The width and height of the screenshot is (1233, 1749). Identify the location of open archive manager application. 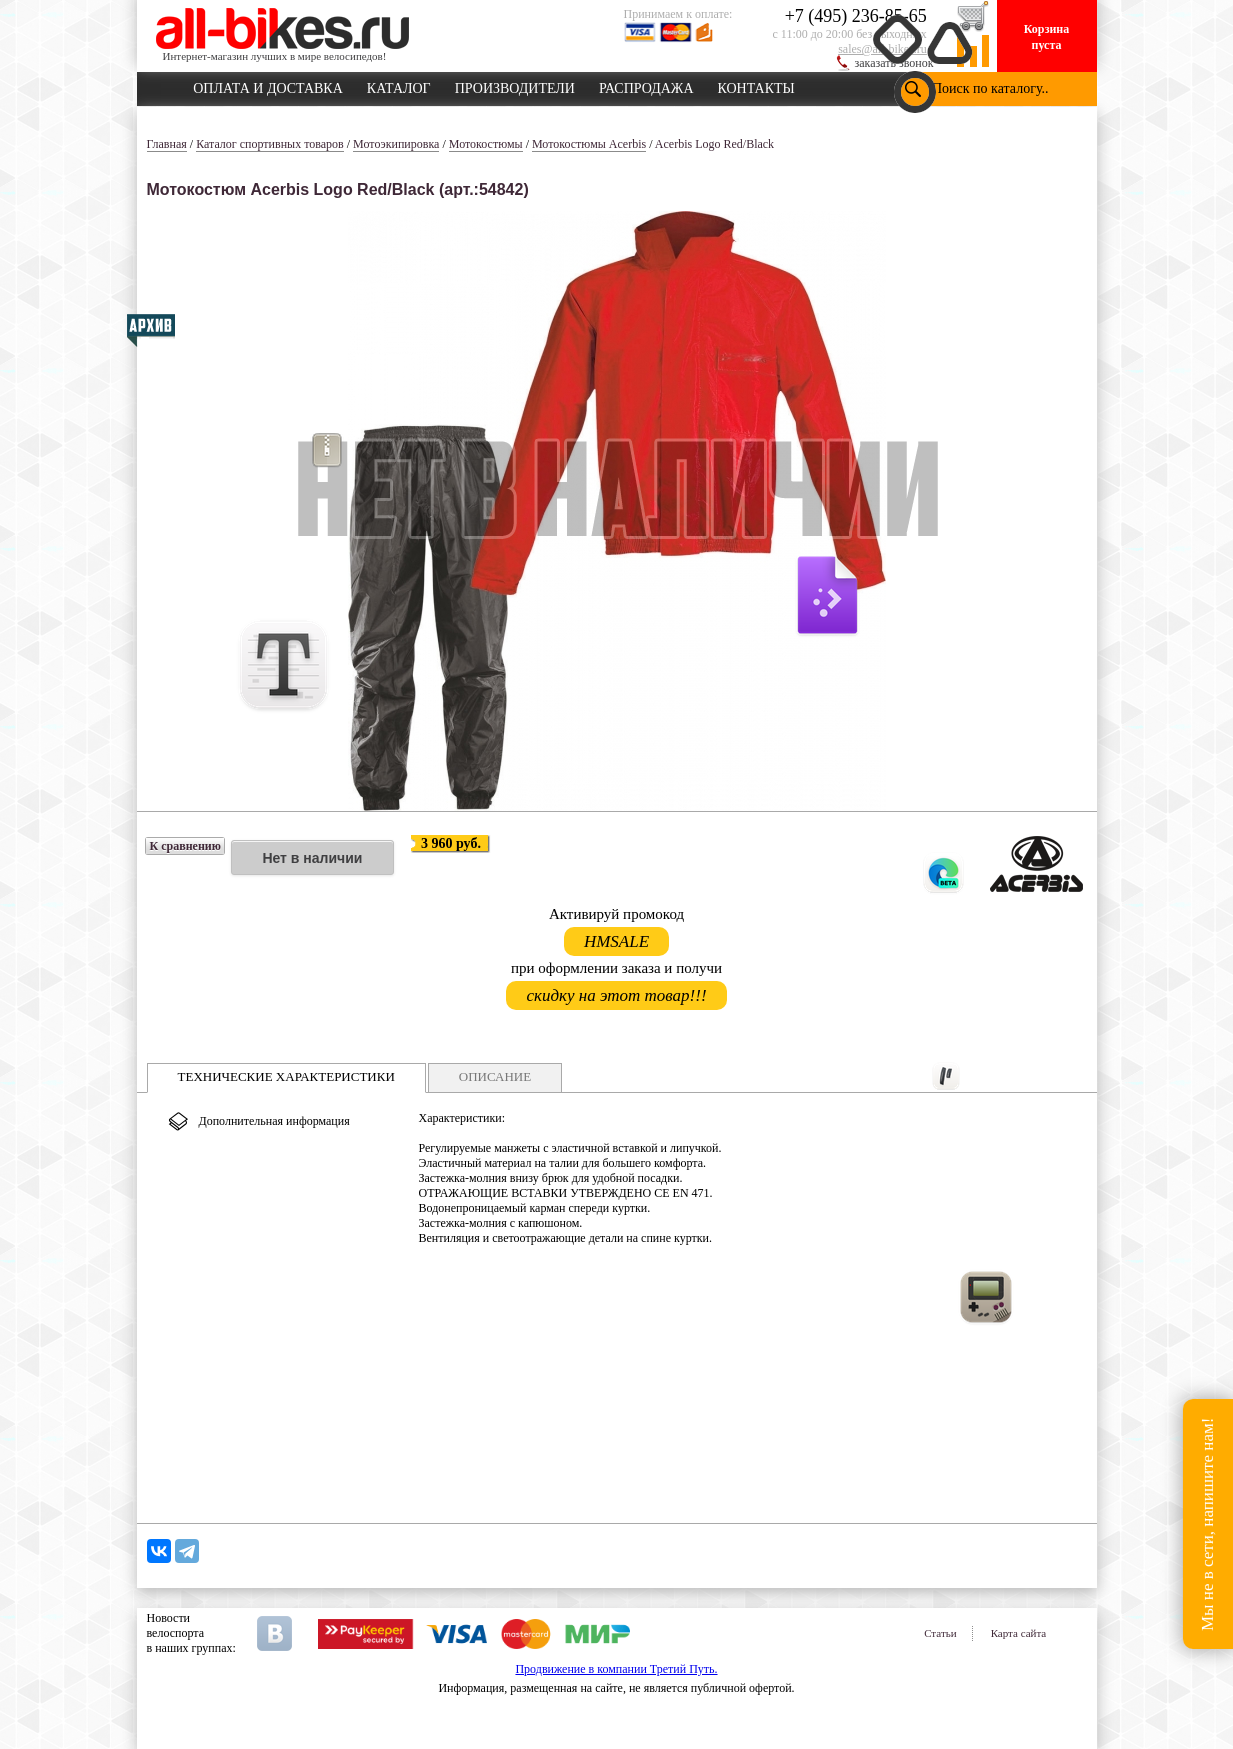
(327, 450).